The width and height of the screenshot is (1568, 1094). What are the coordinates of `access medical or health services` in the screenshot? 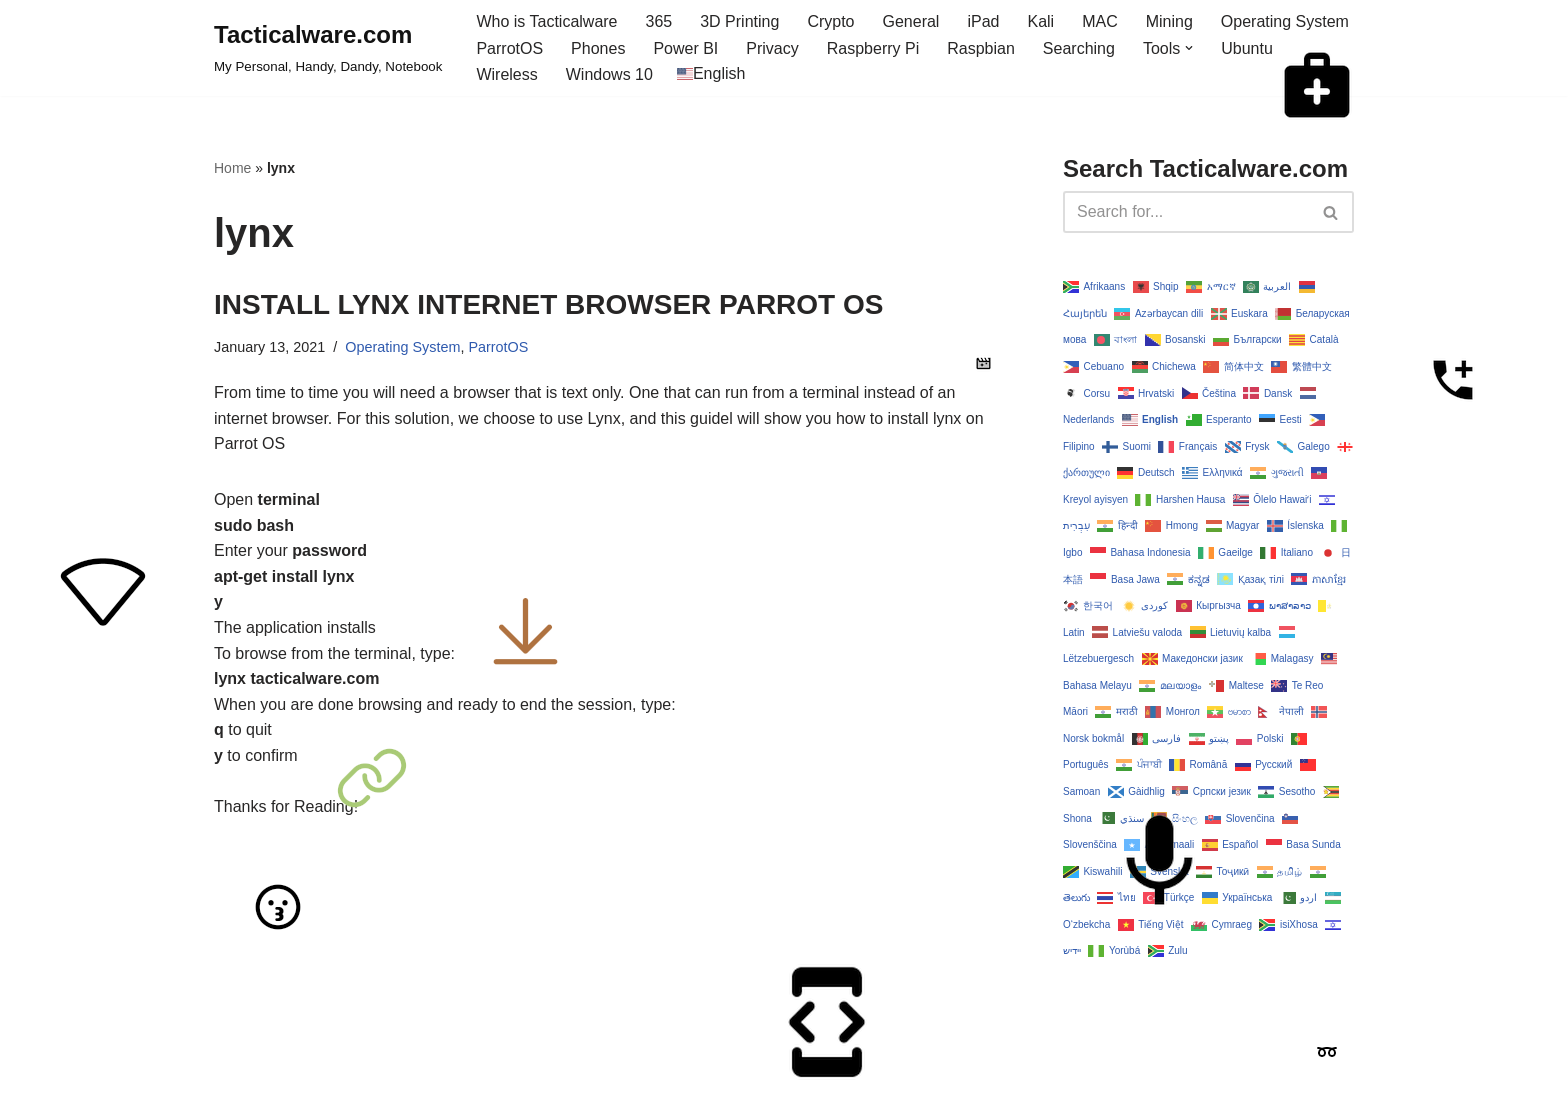 It's located at (1317, 85).